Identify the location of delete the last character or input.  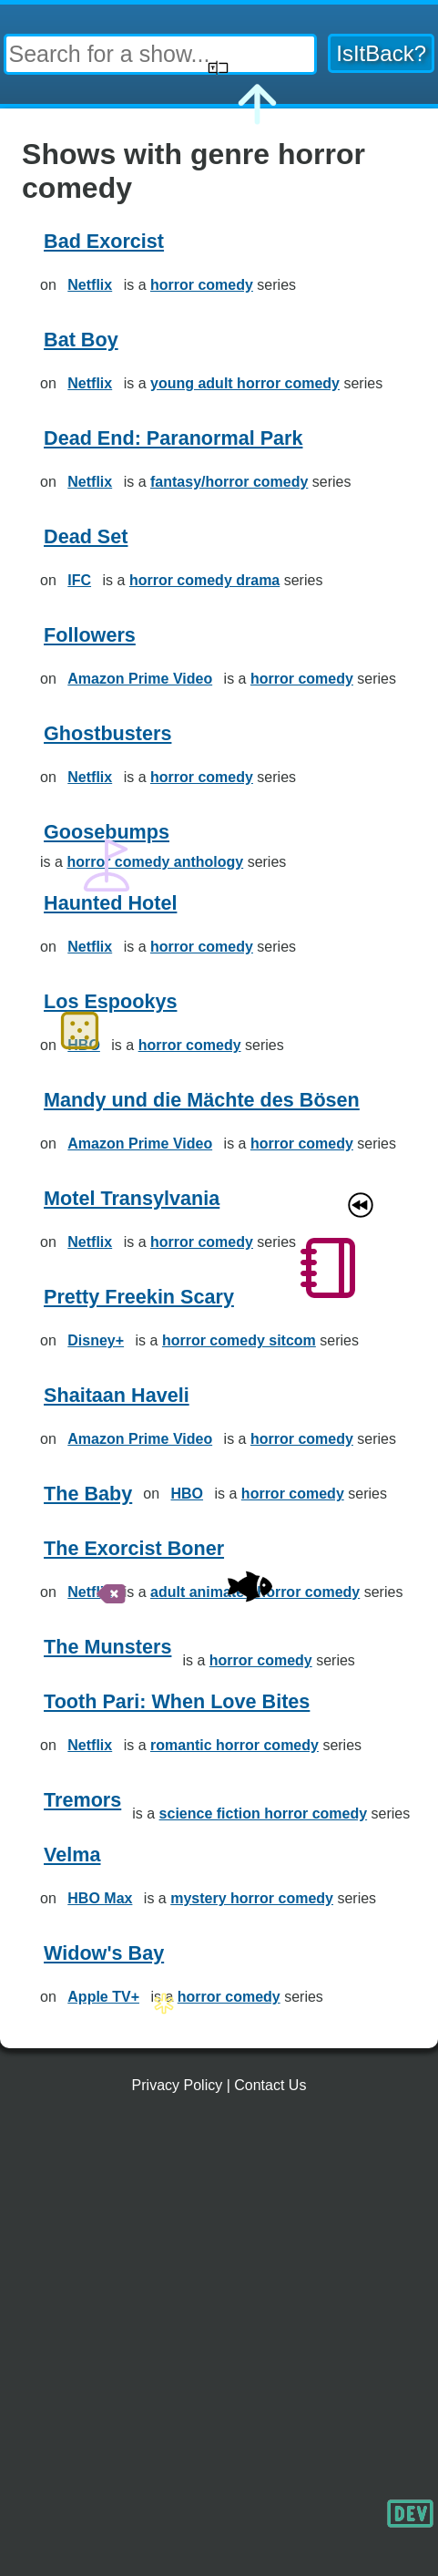
(112, 1593).